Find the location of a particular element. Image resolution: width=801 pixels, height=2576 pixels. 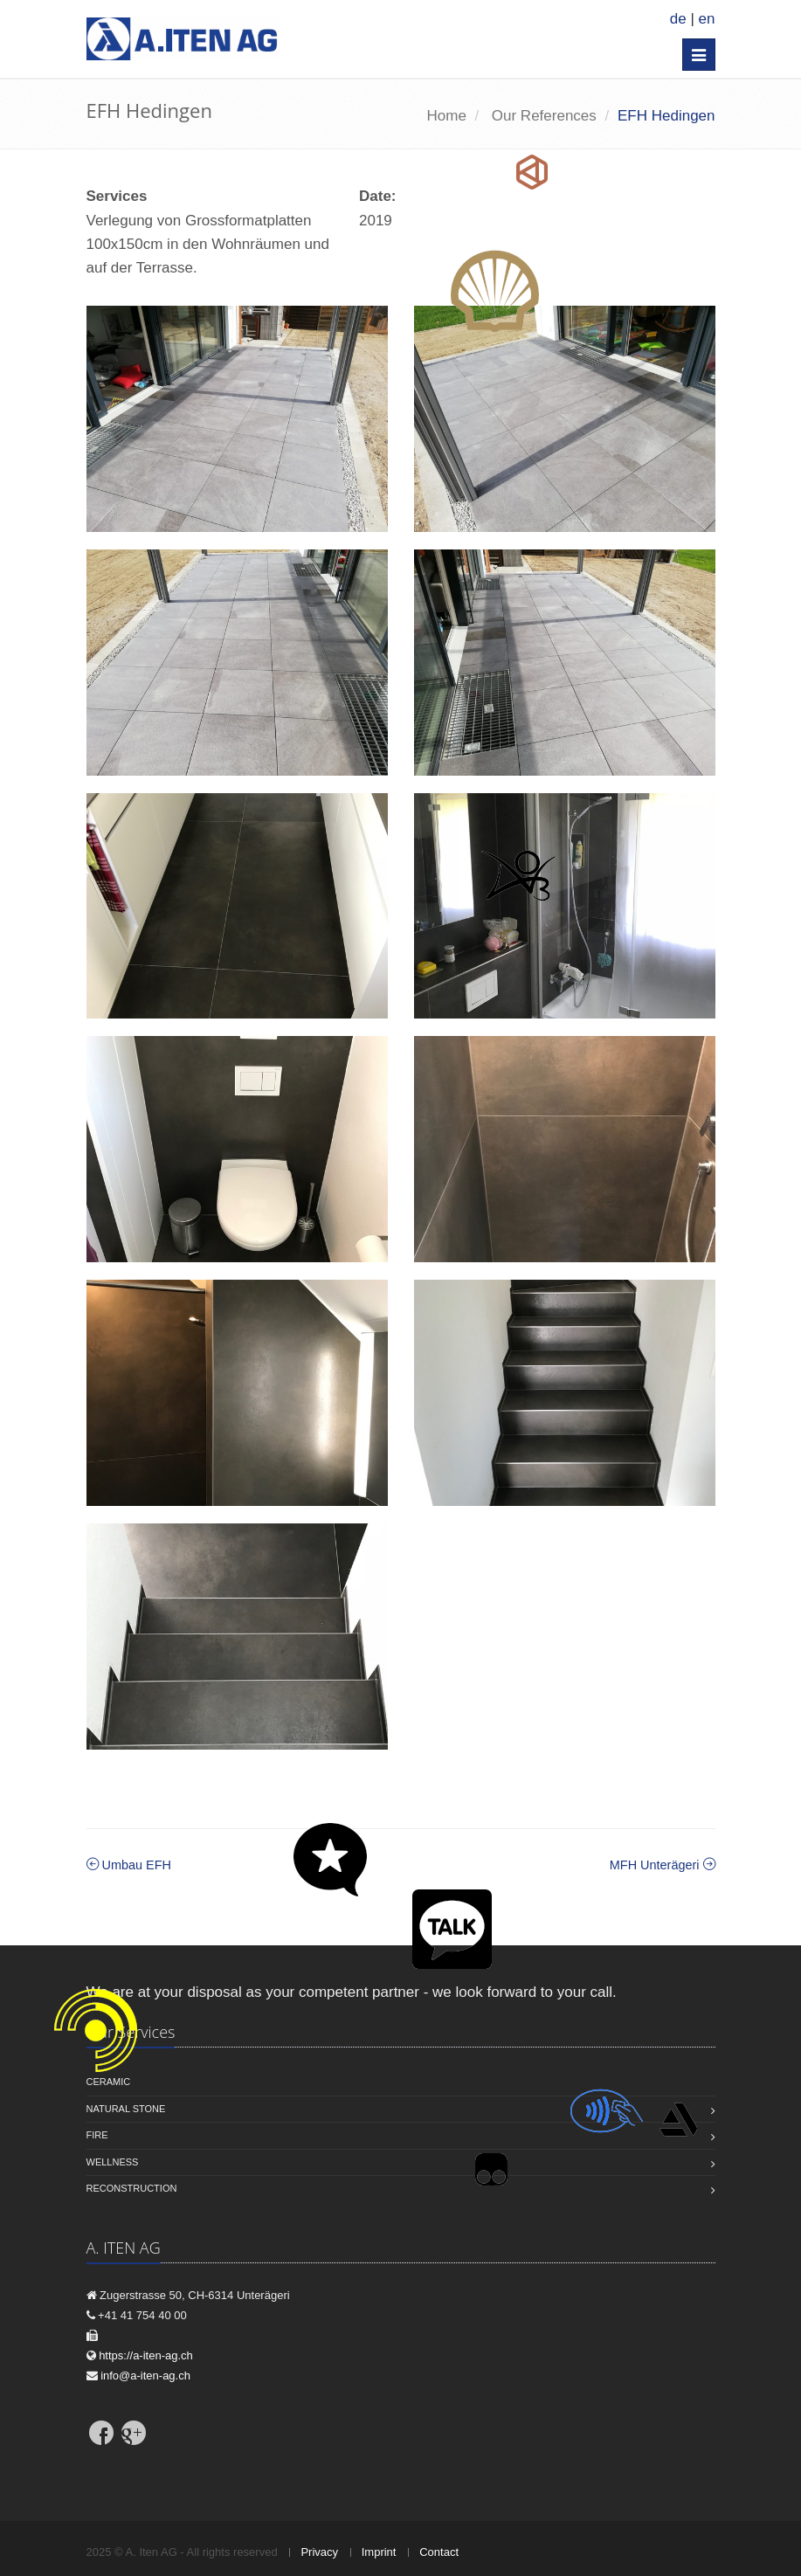

open freshrss feed reader app is located at coordinates (95, 2030).